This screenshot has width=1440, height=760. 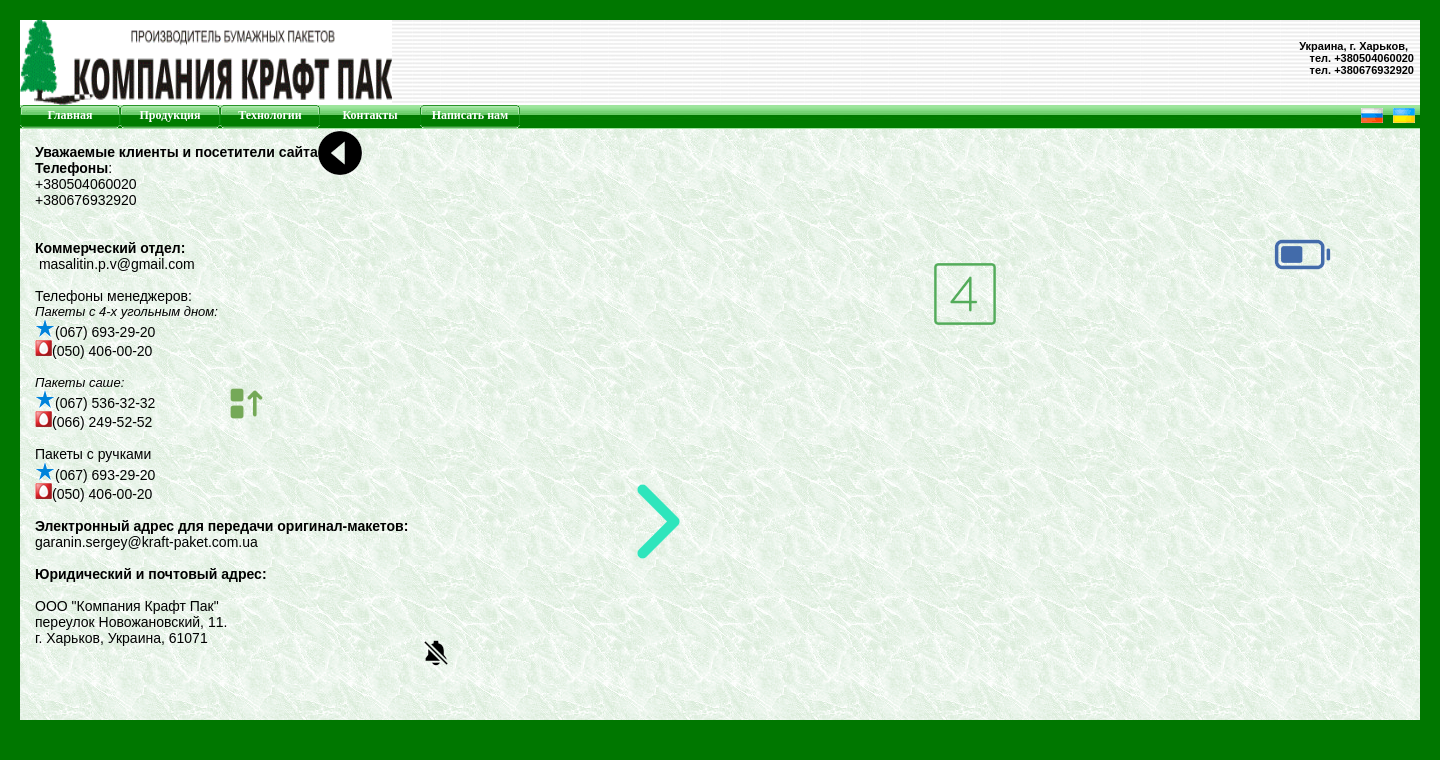 I want to click on navigate to the next item or screen, so click(x=658, y=521).